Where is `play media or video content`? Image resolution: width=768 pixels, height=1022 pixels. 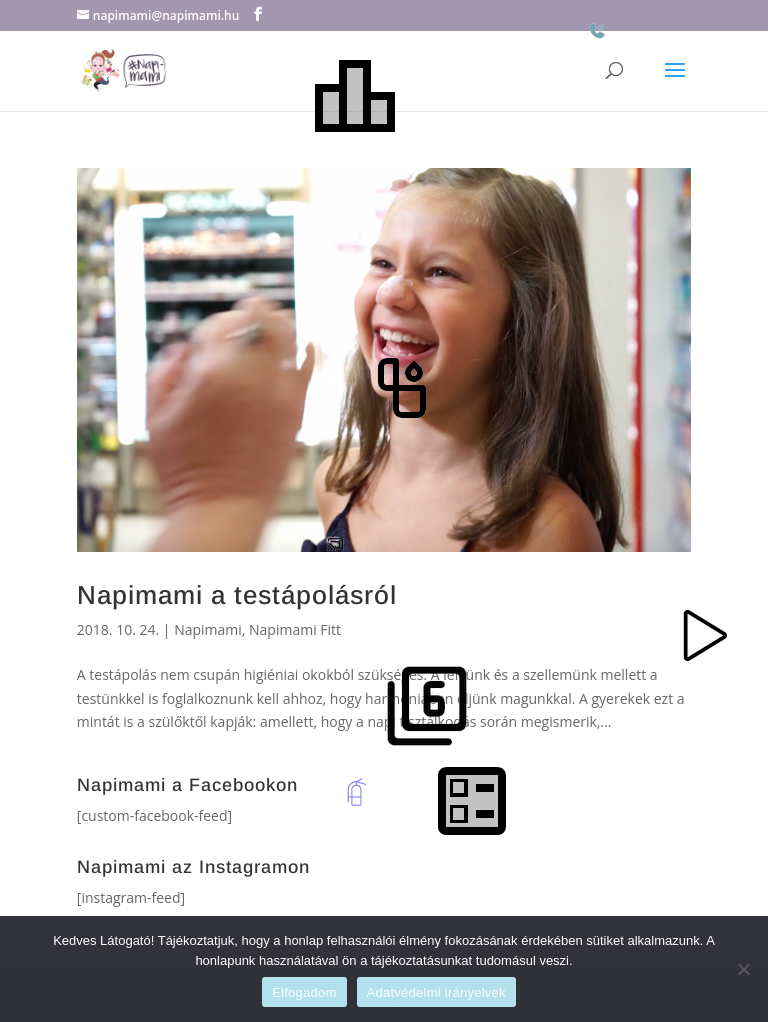 play media or video content is located at coordinates (699, 635).